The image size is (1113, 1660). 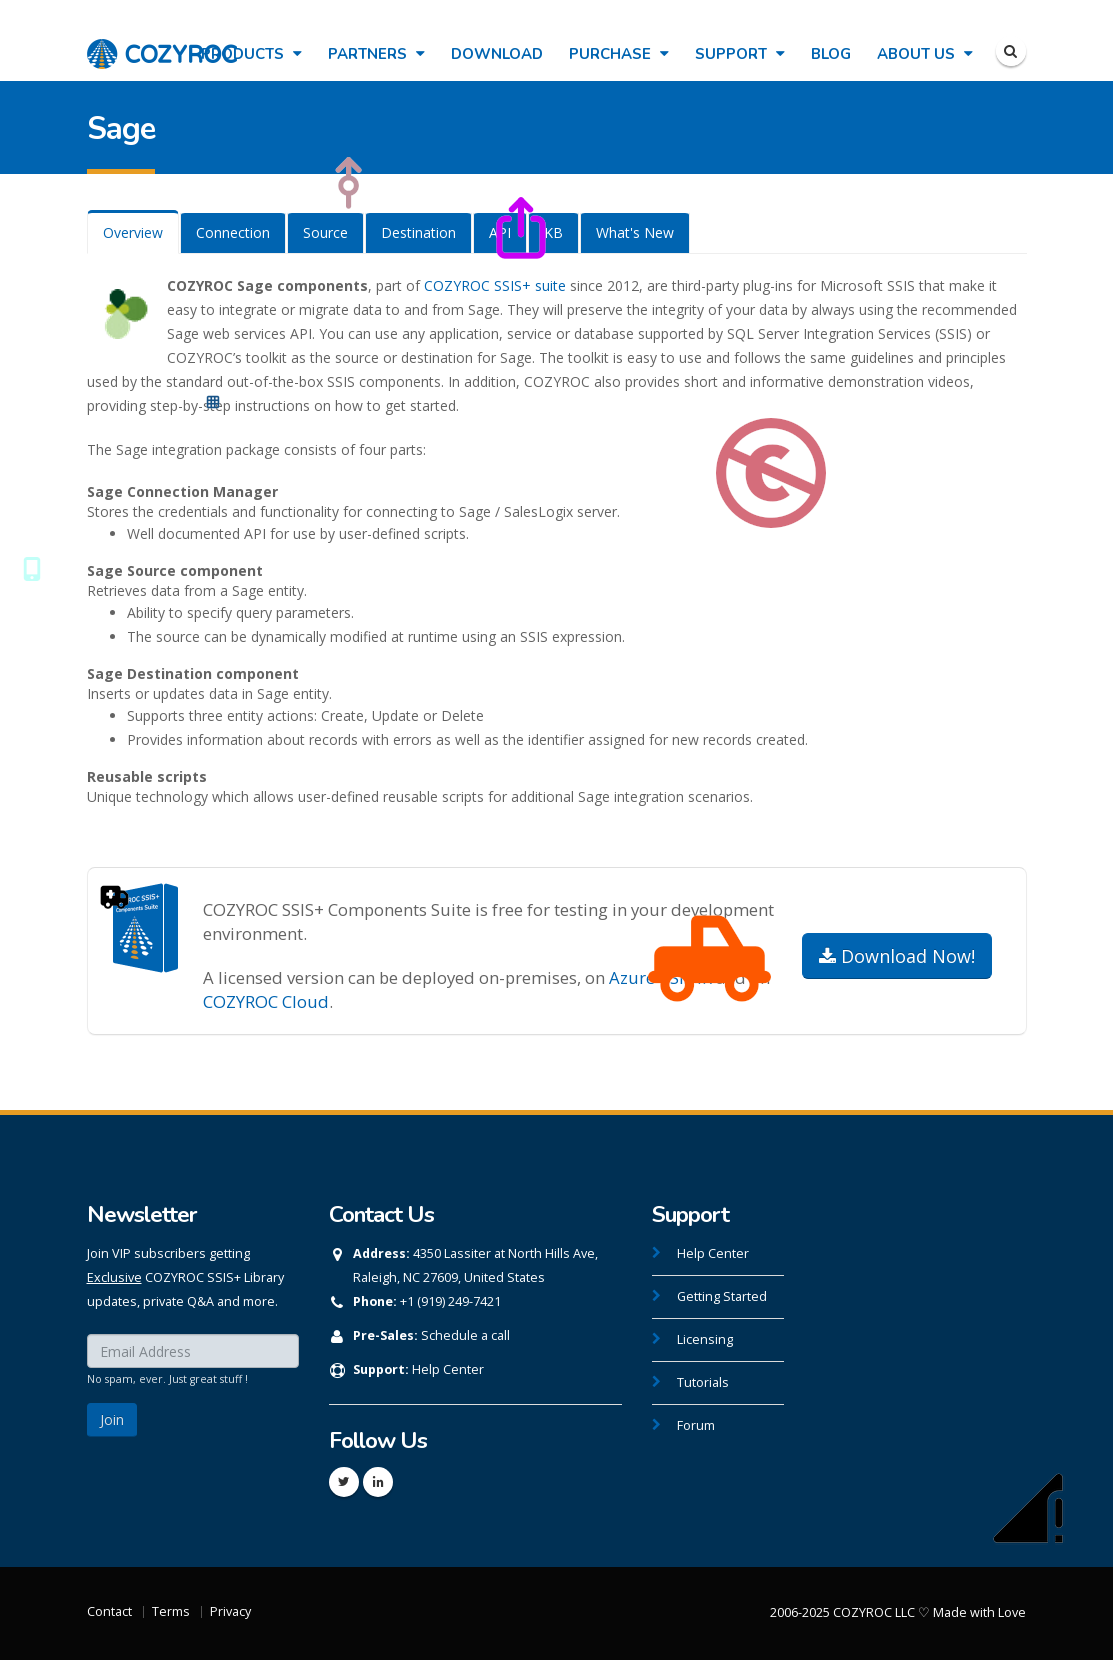 I want to click on select pickup truck as vehicle type, so click(x=709, y=958).